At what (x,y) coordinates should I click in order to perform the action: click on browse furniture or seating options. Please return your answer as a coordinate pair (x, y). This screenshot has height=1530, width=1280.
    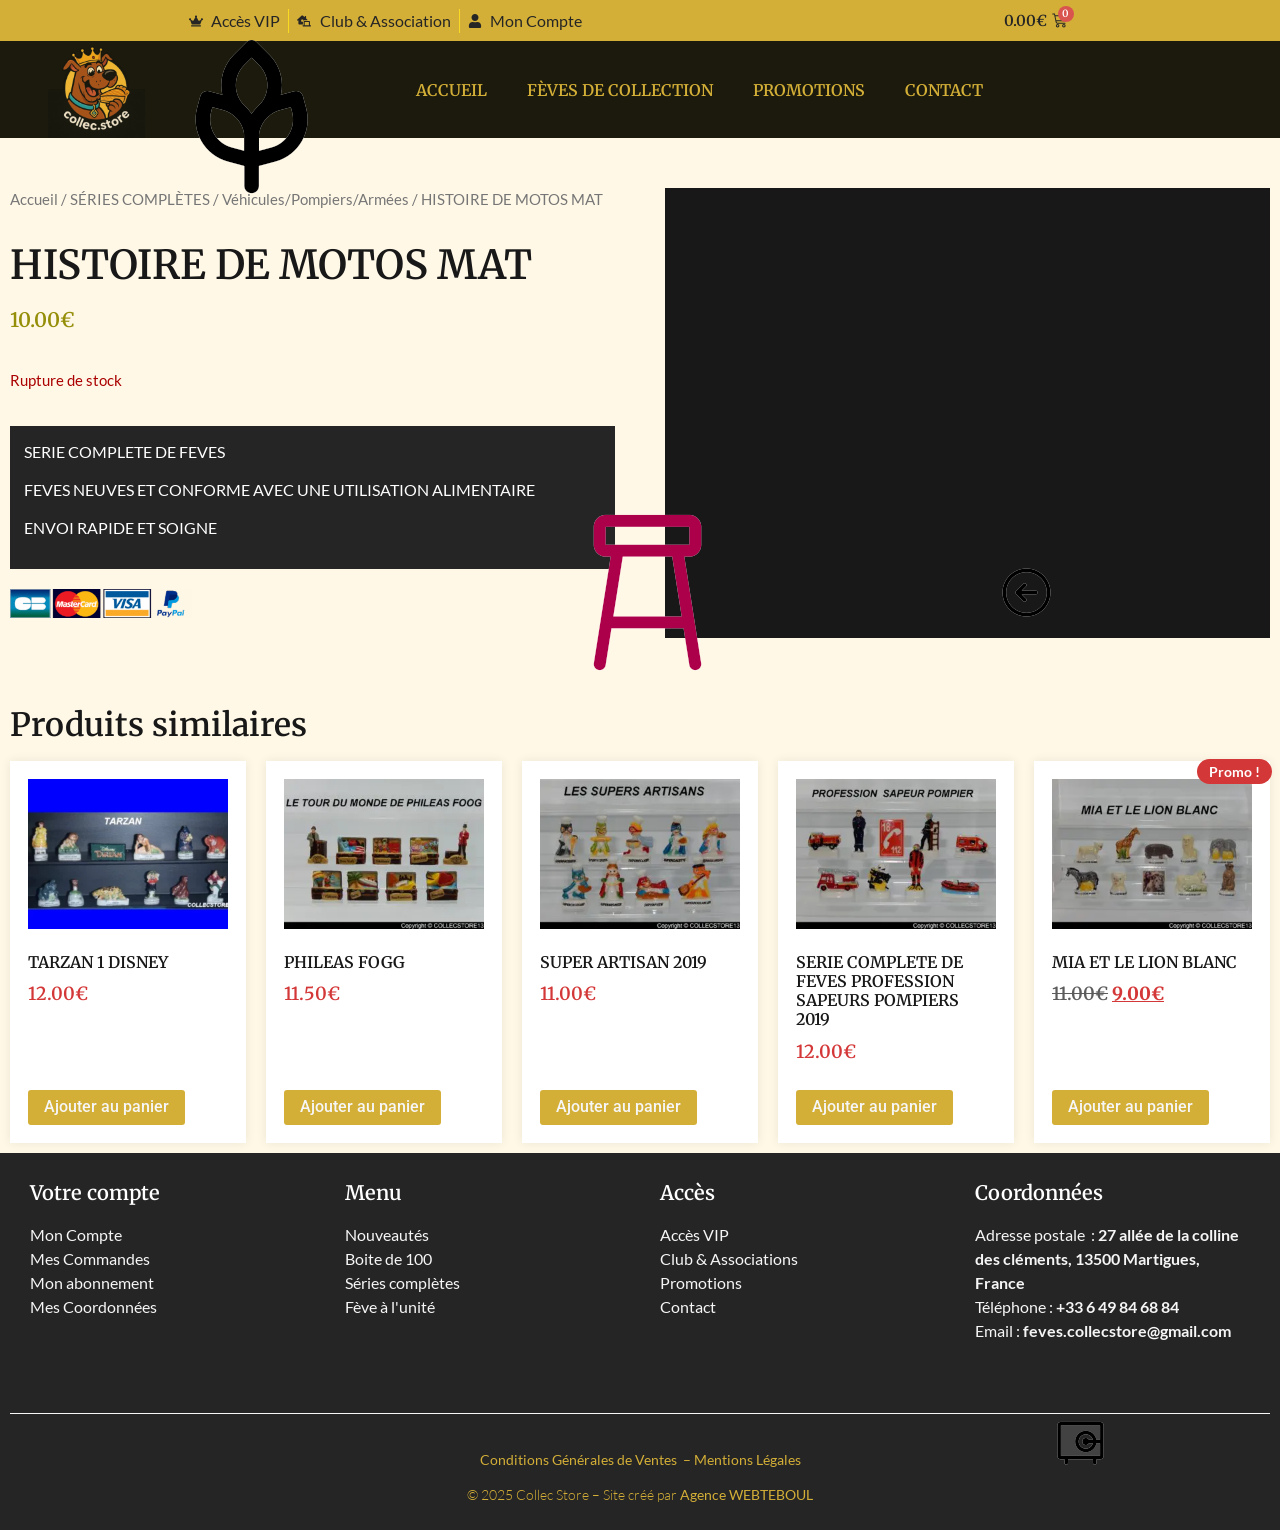
    Looking at the image, I should click on (647, 592).